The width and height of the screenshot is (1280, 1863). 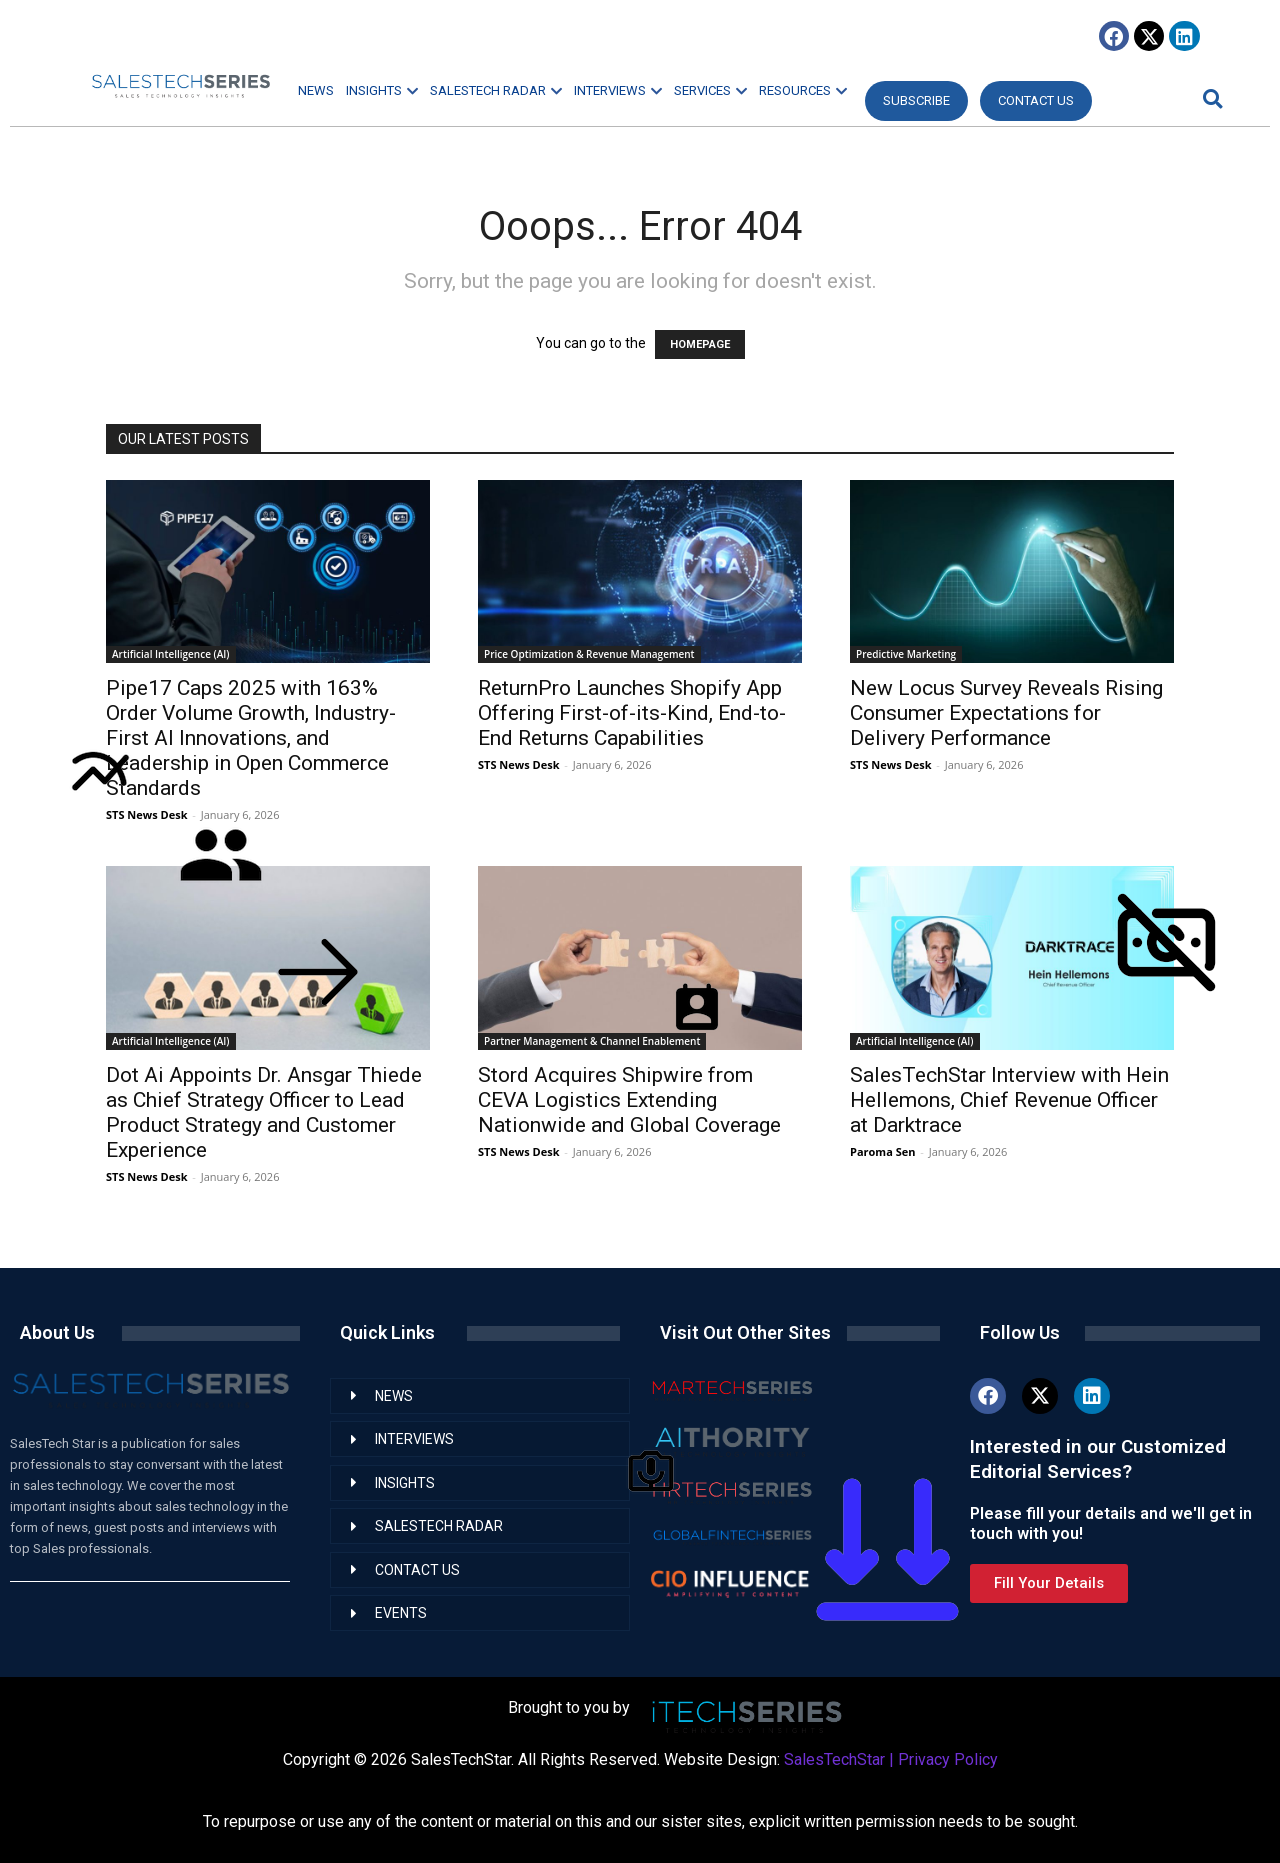 I want to click on view today's date or events, so click(x=1207, y=1743).